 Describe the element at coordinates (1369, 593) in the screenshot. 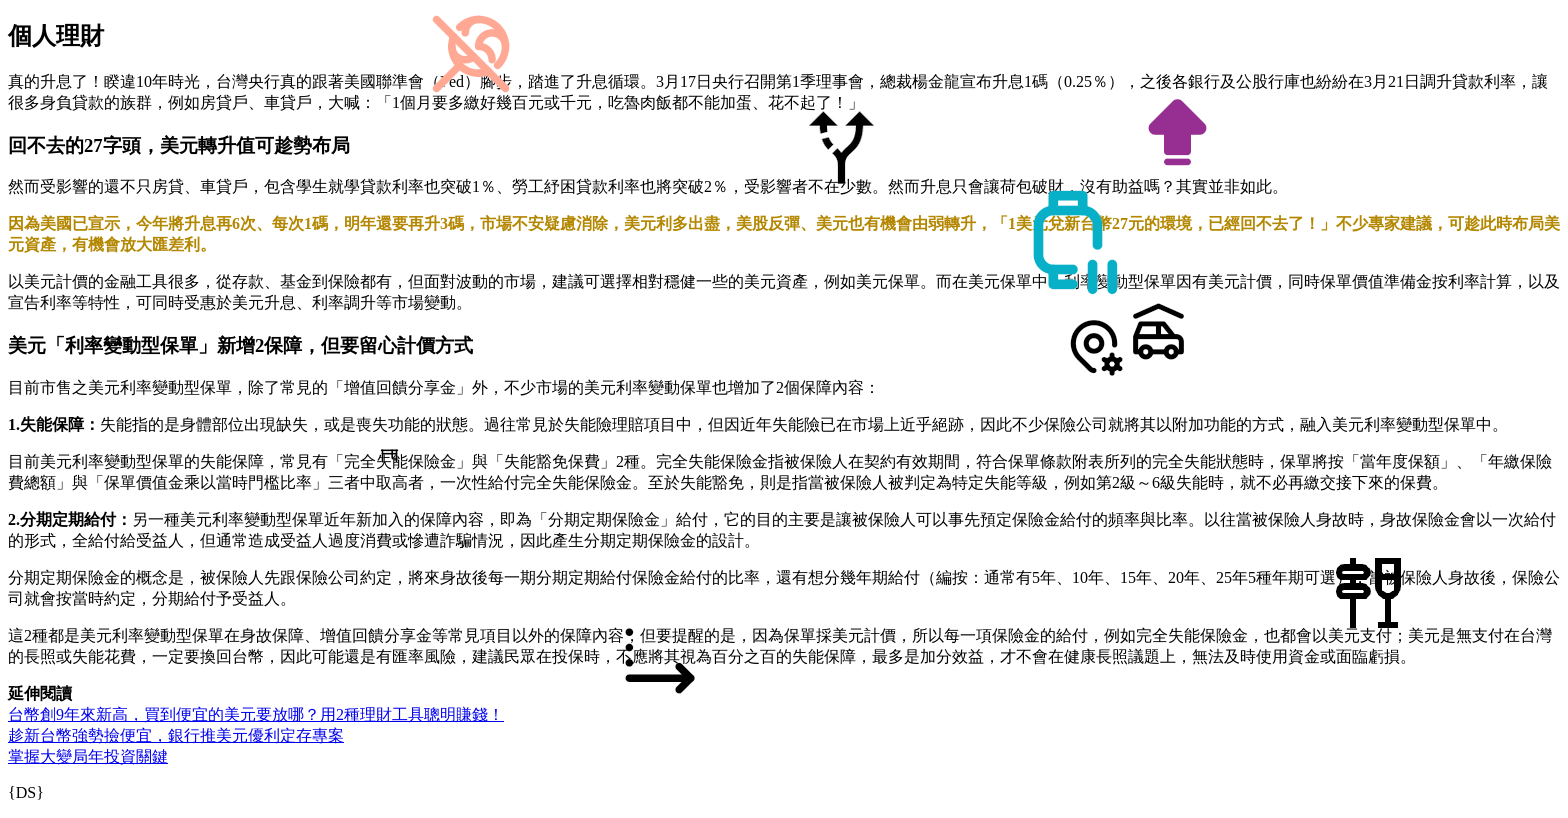

I see `browse tapas or small plates menu` at that location.